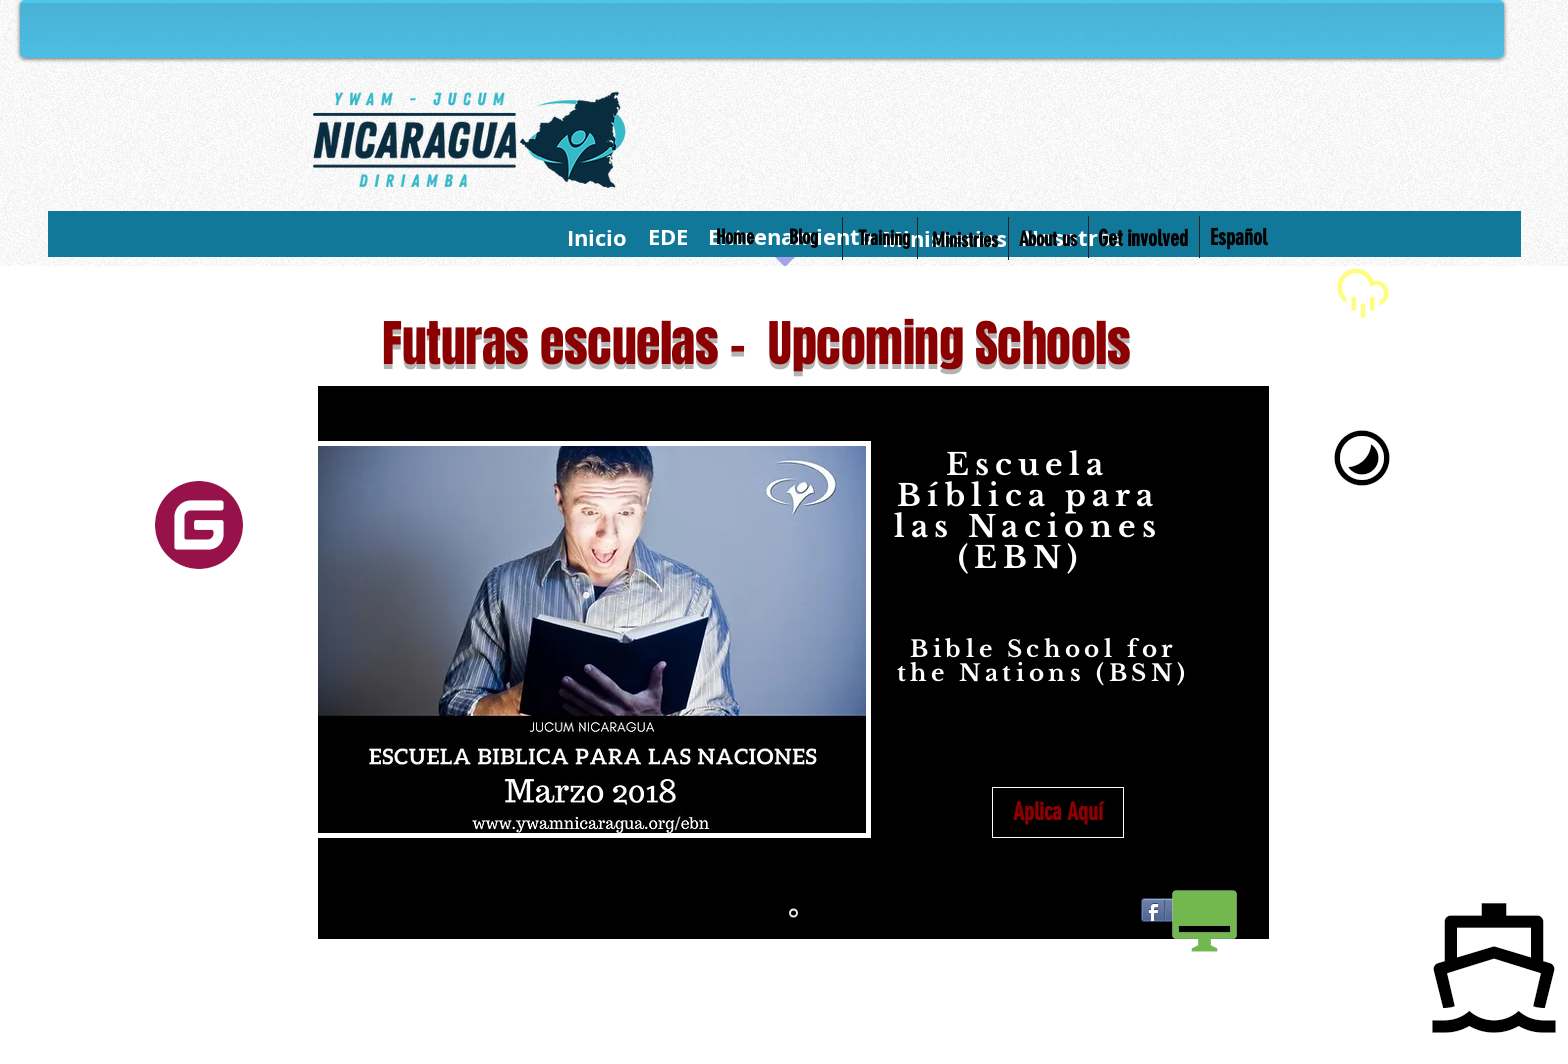  What do you see at coordinates (199, 525) in the screenshot?
I see `open gitee repository` at bounding box center [199, 525].